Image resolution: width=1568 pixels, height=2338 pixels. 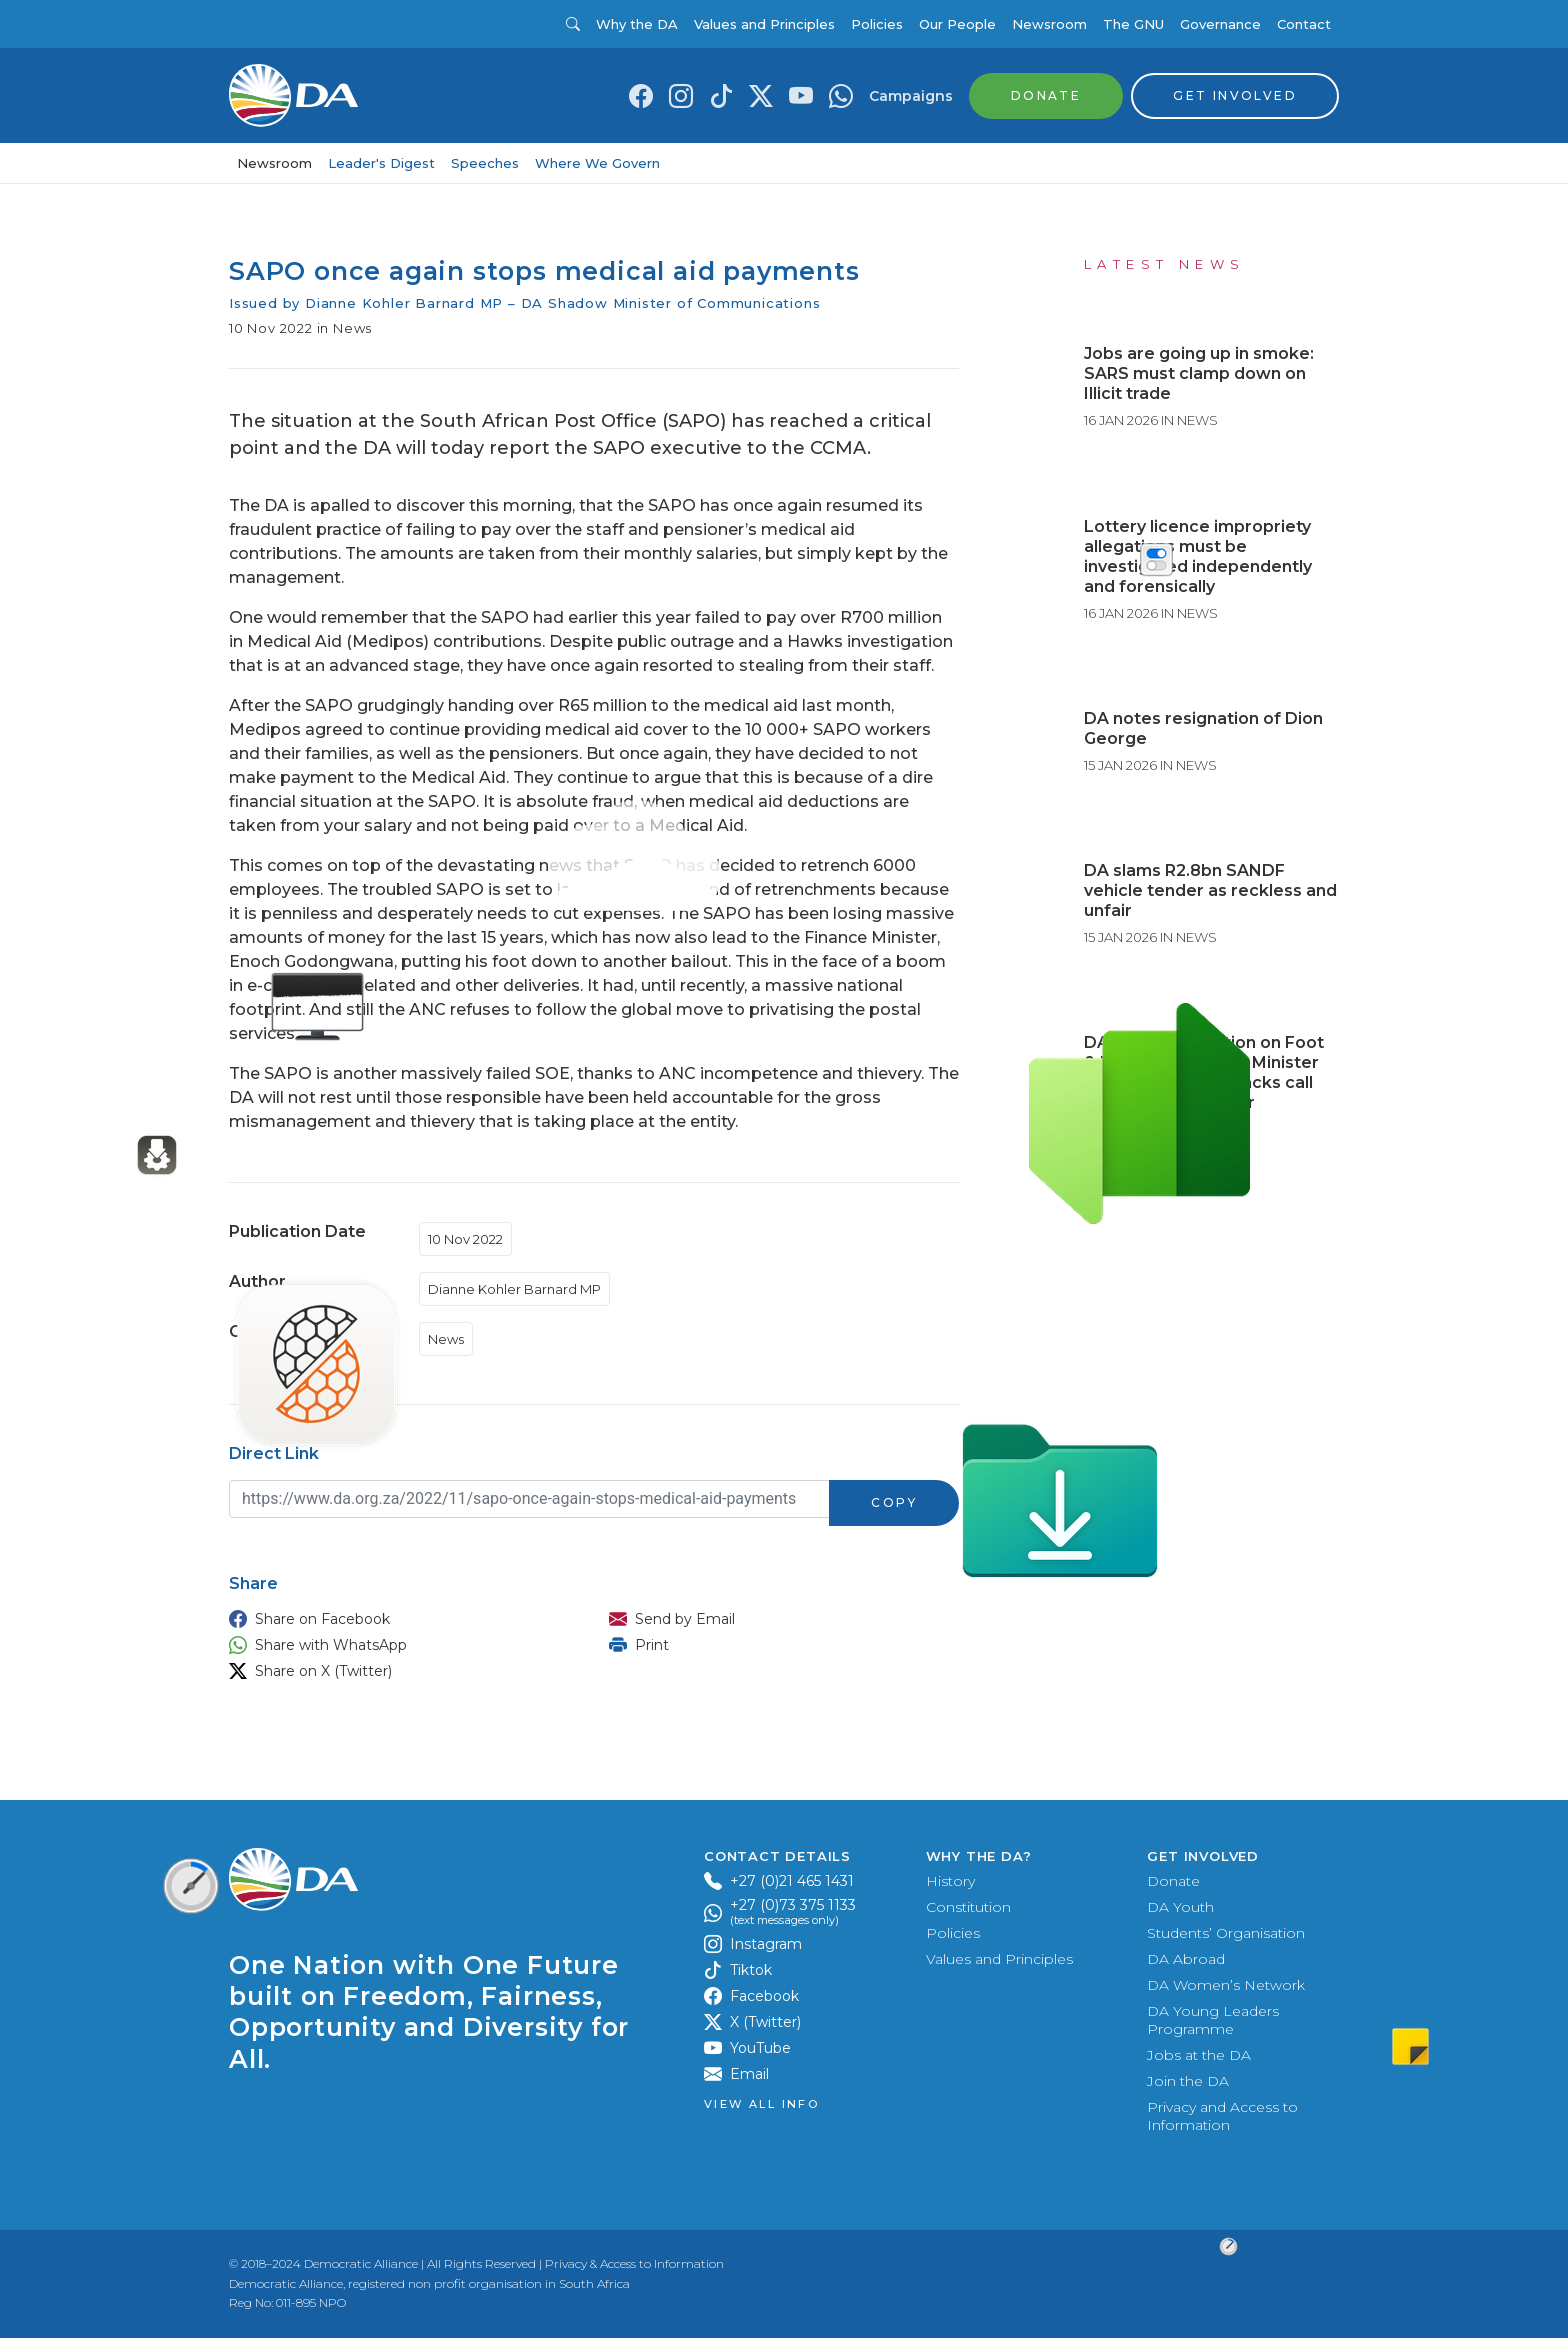 What do you see at coordinates (157, 1155) in the screenshot?
I see `open gear lever app for managing appimages` at bounding box center [157, 1155].